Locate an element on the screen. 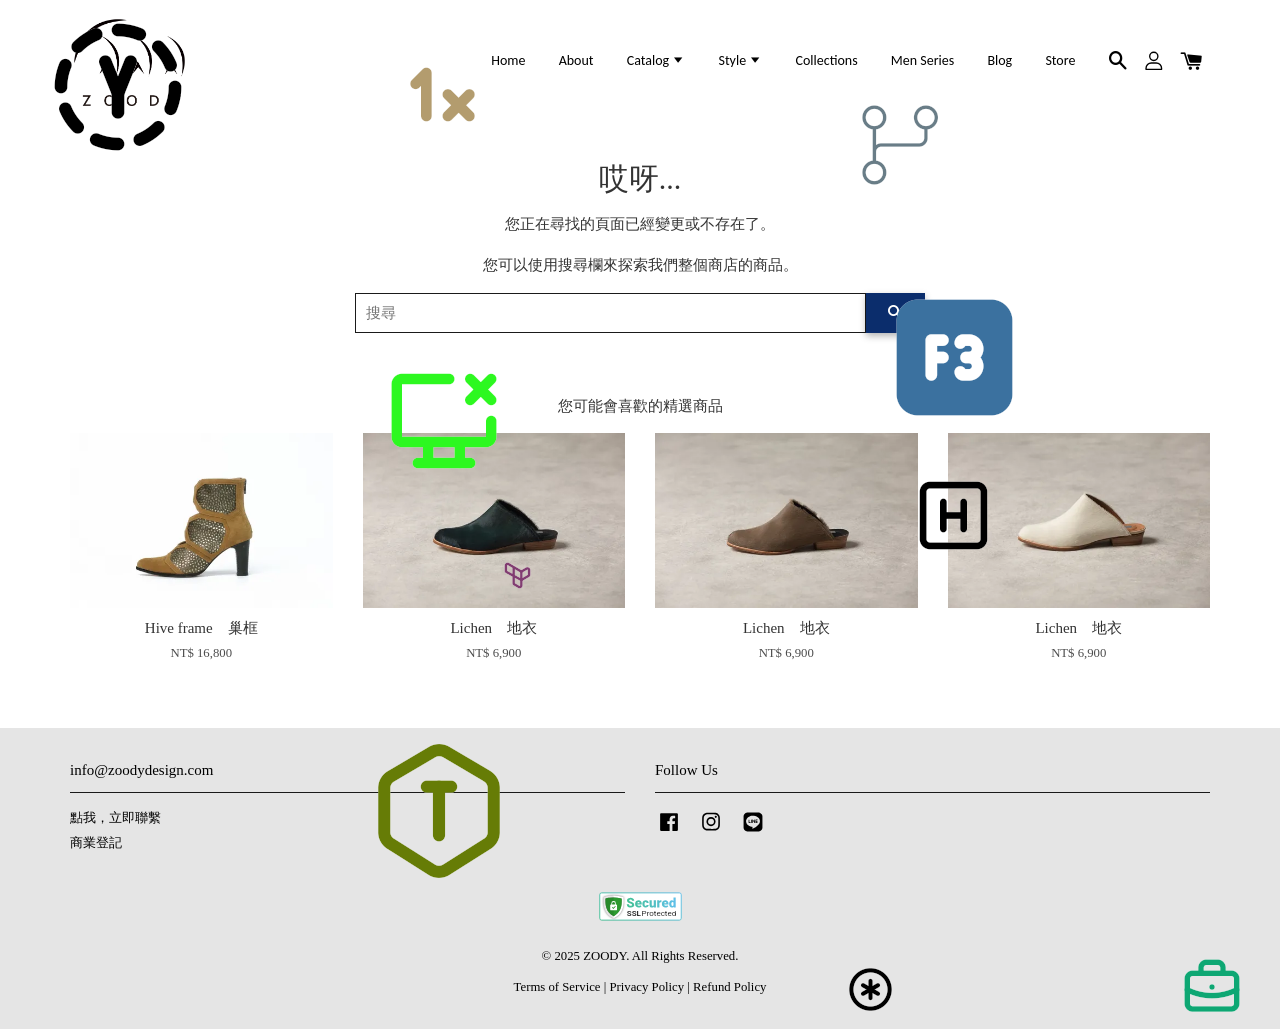  keyboard shortcut indicator for F3 function key is located at coordinates (954, 357).